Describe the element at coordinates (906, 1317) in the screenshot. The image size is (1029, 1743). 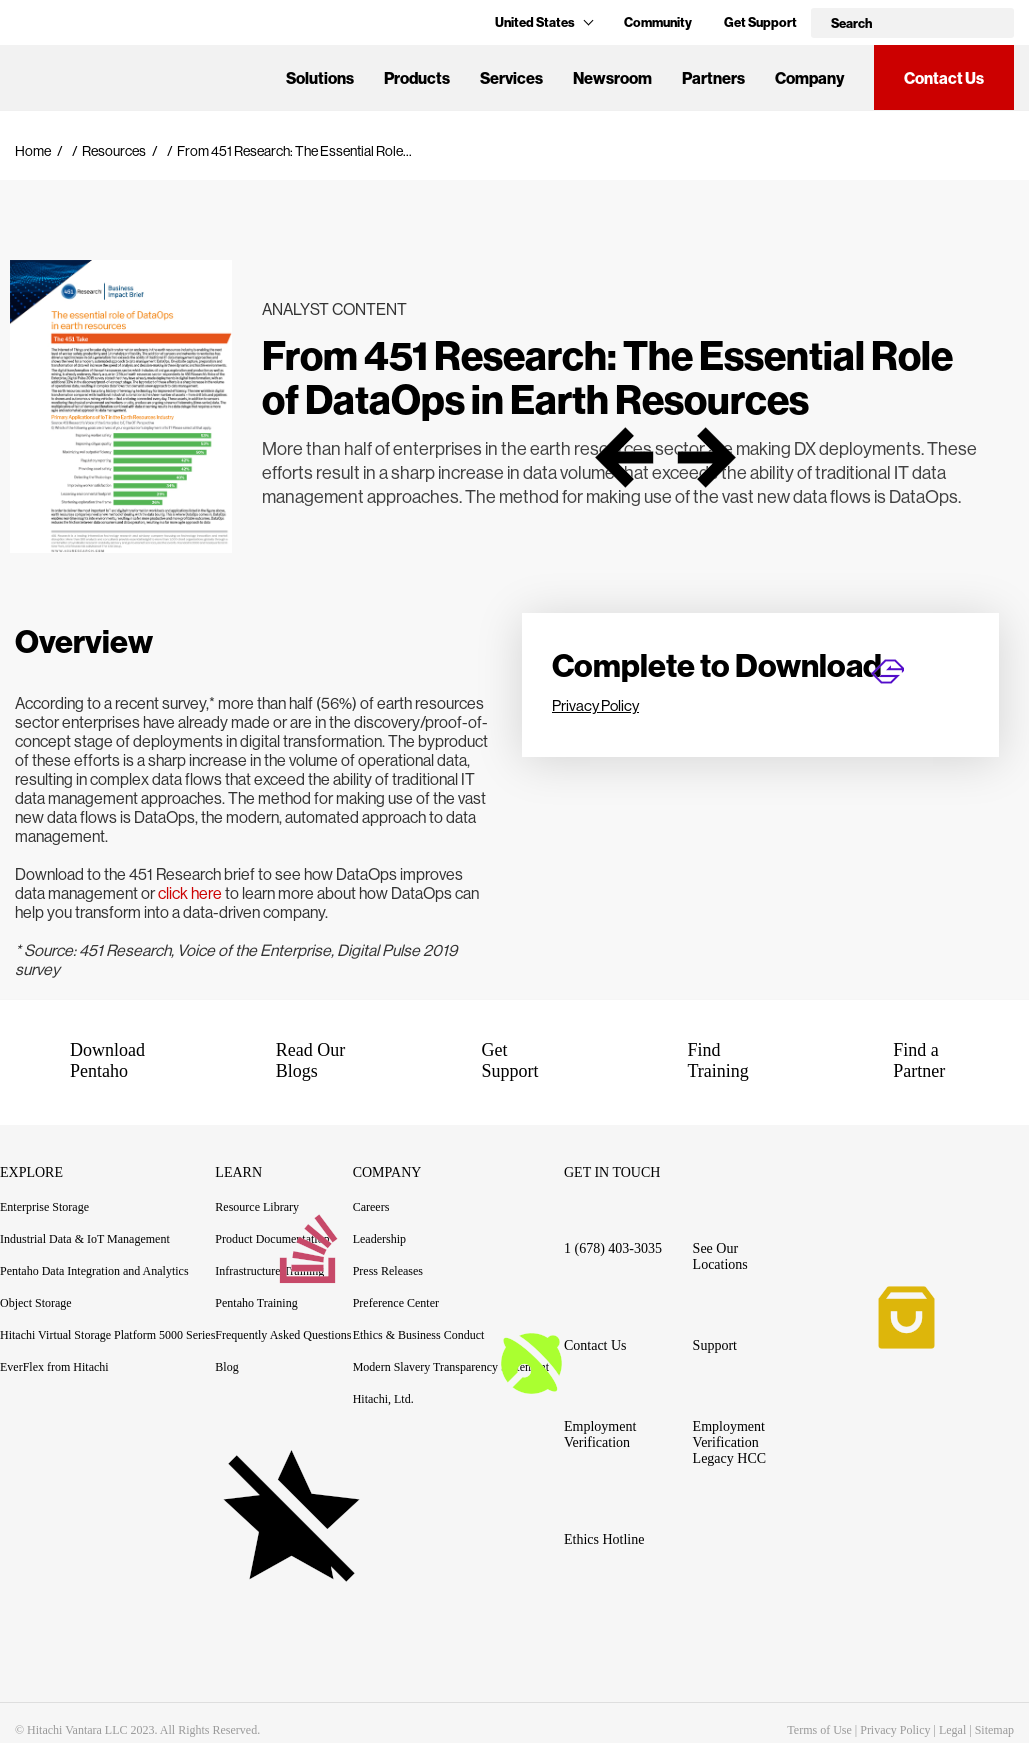
I see `view your shopping bag` at that location.